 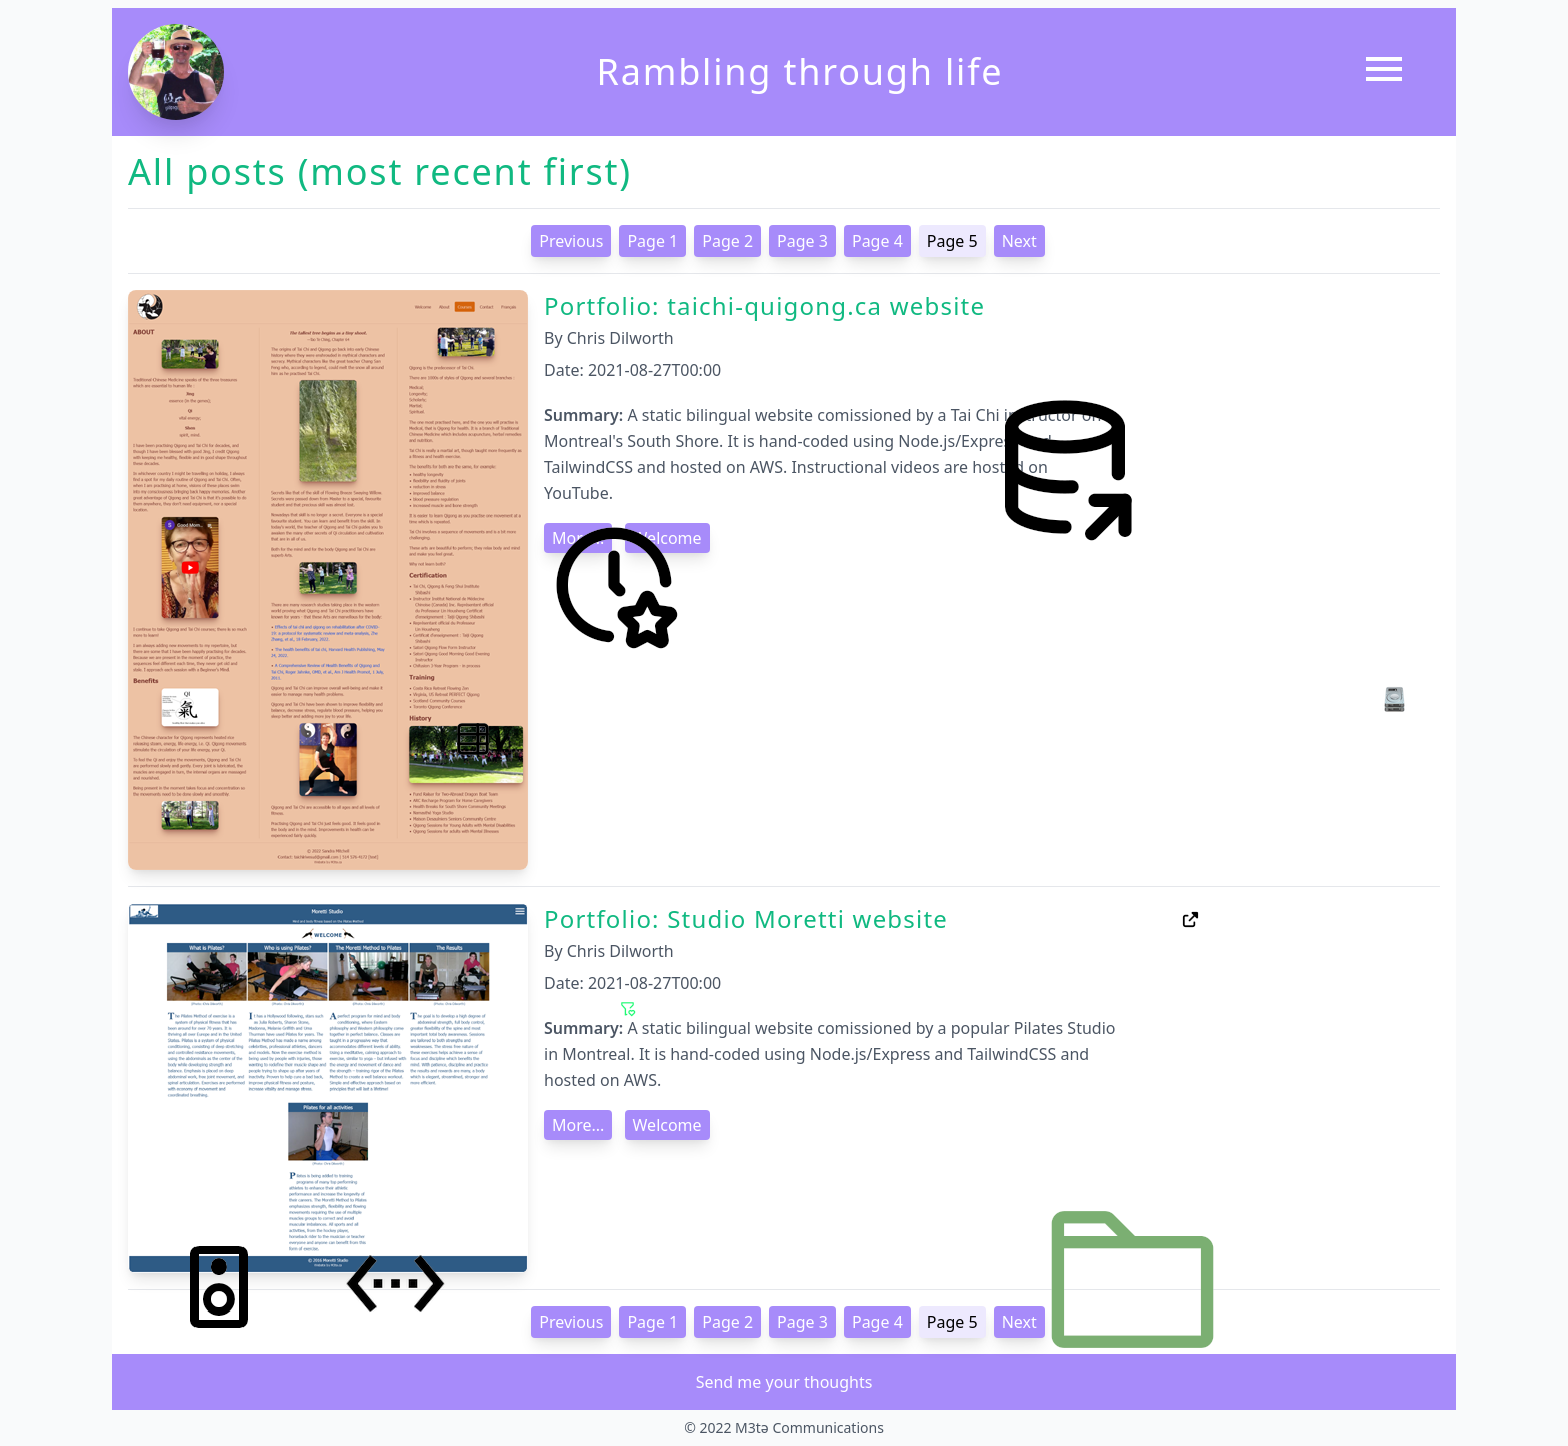 I want to click on adjust speaker or audio output settings, so click(x=219, y=1287).